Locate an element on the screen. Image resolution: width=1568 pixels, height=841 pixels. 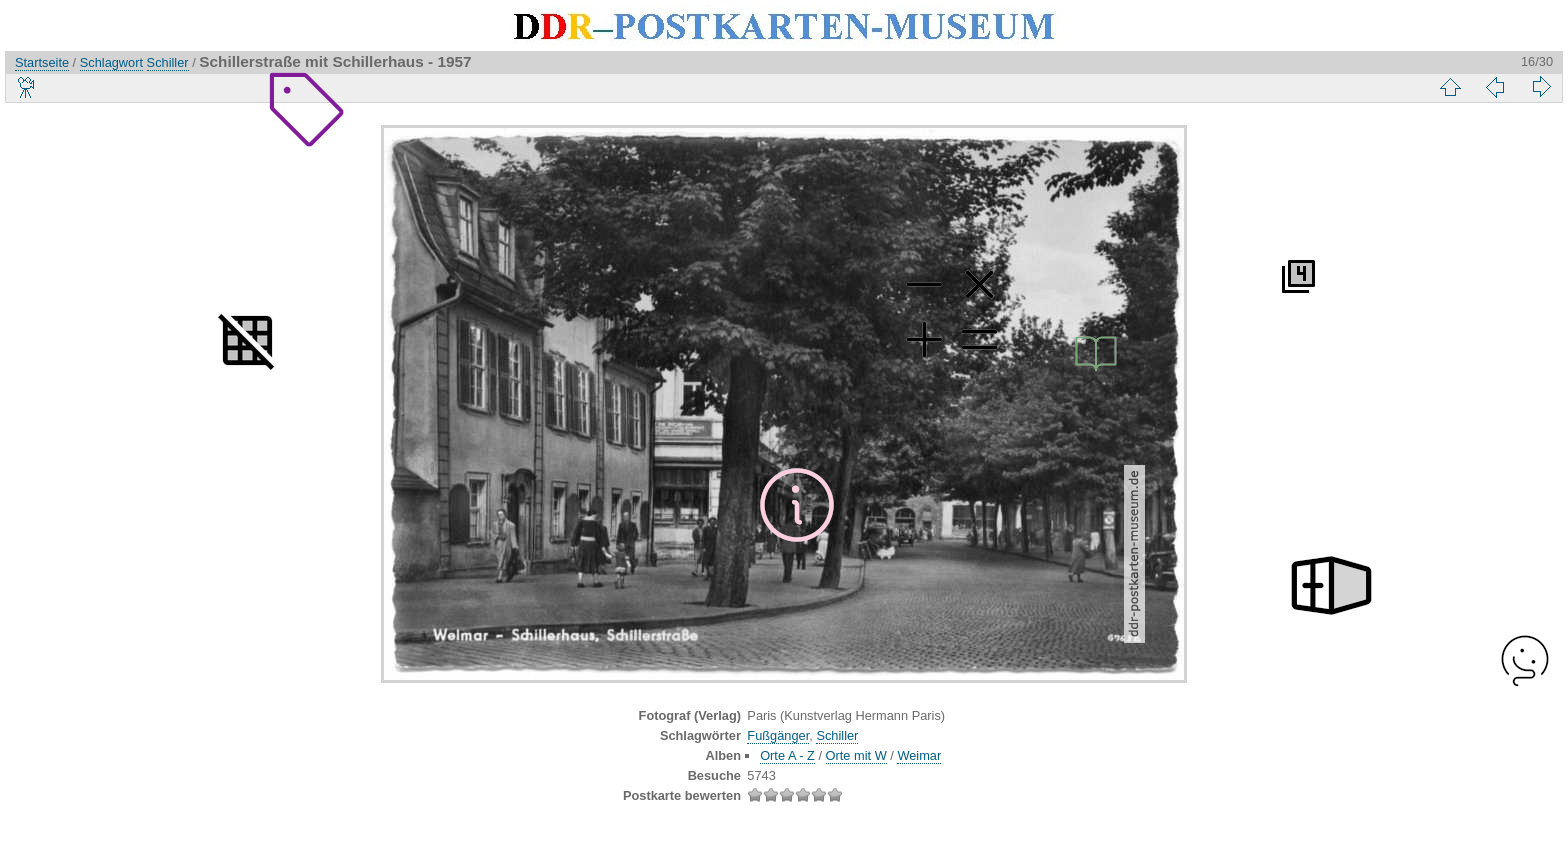
open reading mode or e-reader is located at coordinates (1096, 351).